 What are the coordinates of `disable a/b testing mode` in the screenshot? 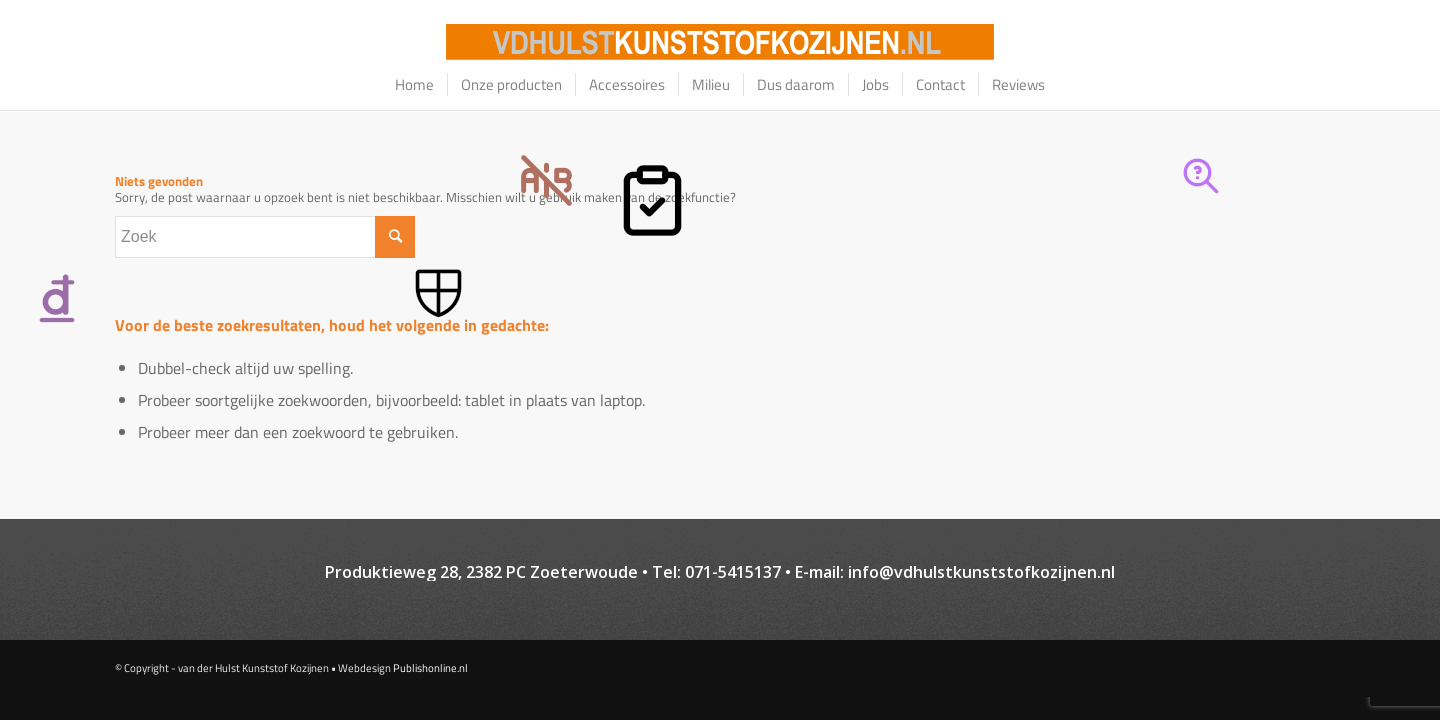 It's located at (546, 180).